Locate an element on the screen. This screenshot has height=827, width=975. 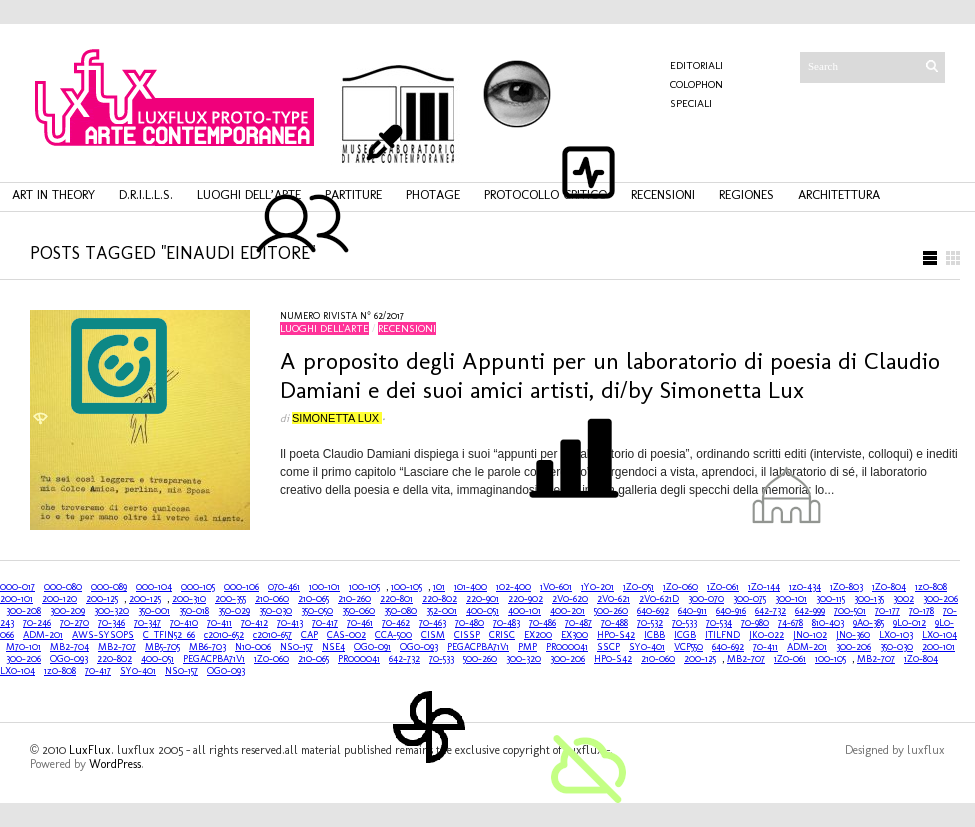
view activity or system status is located at coordinates (588, 172).